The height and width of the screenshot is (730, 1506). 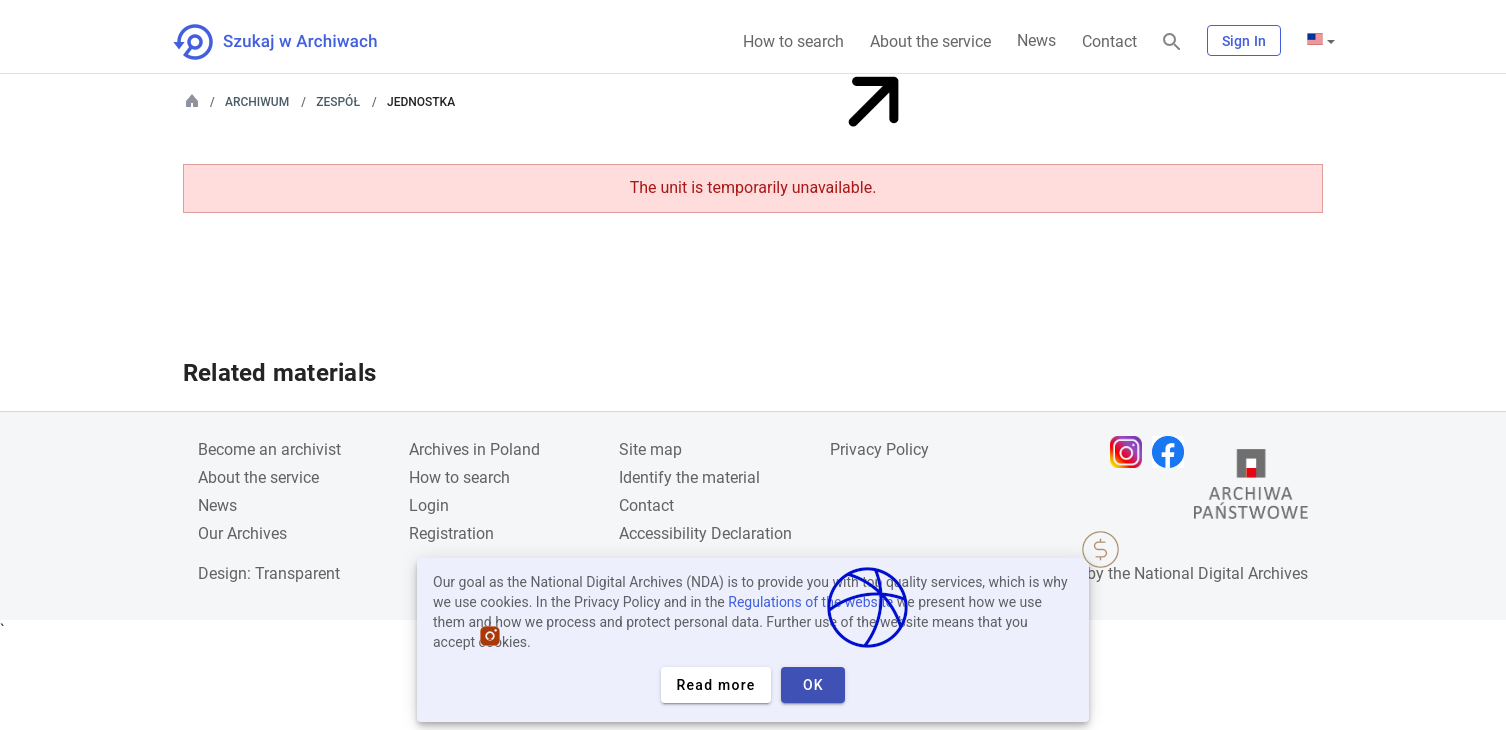 I want to click on access beach or vacation-related features, so click(x=867, y=607).